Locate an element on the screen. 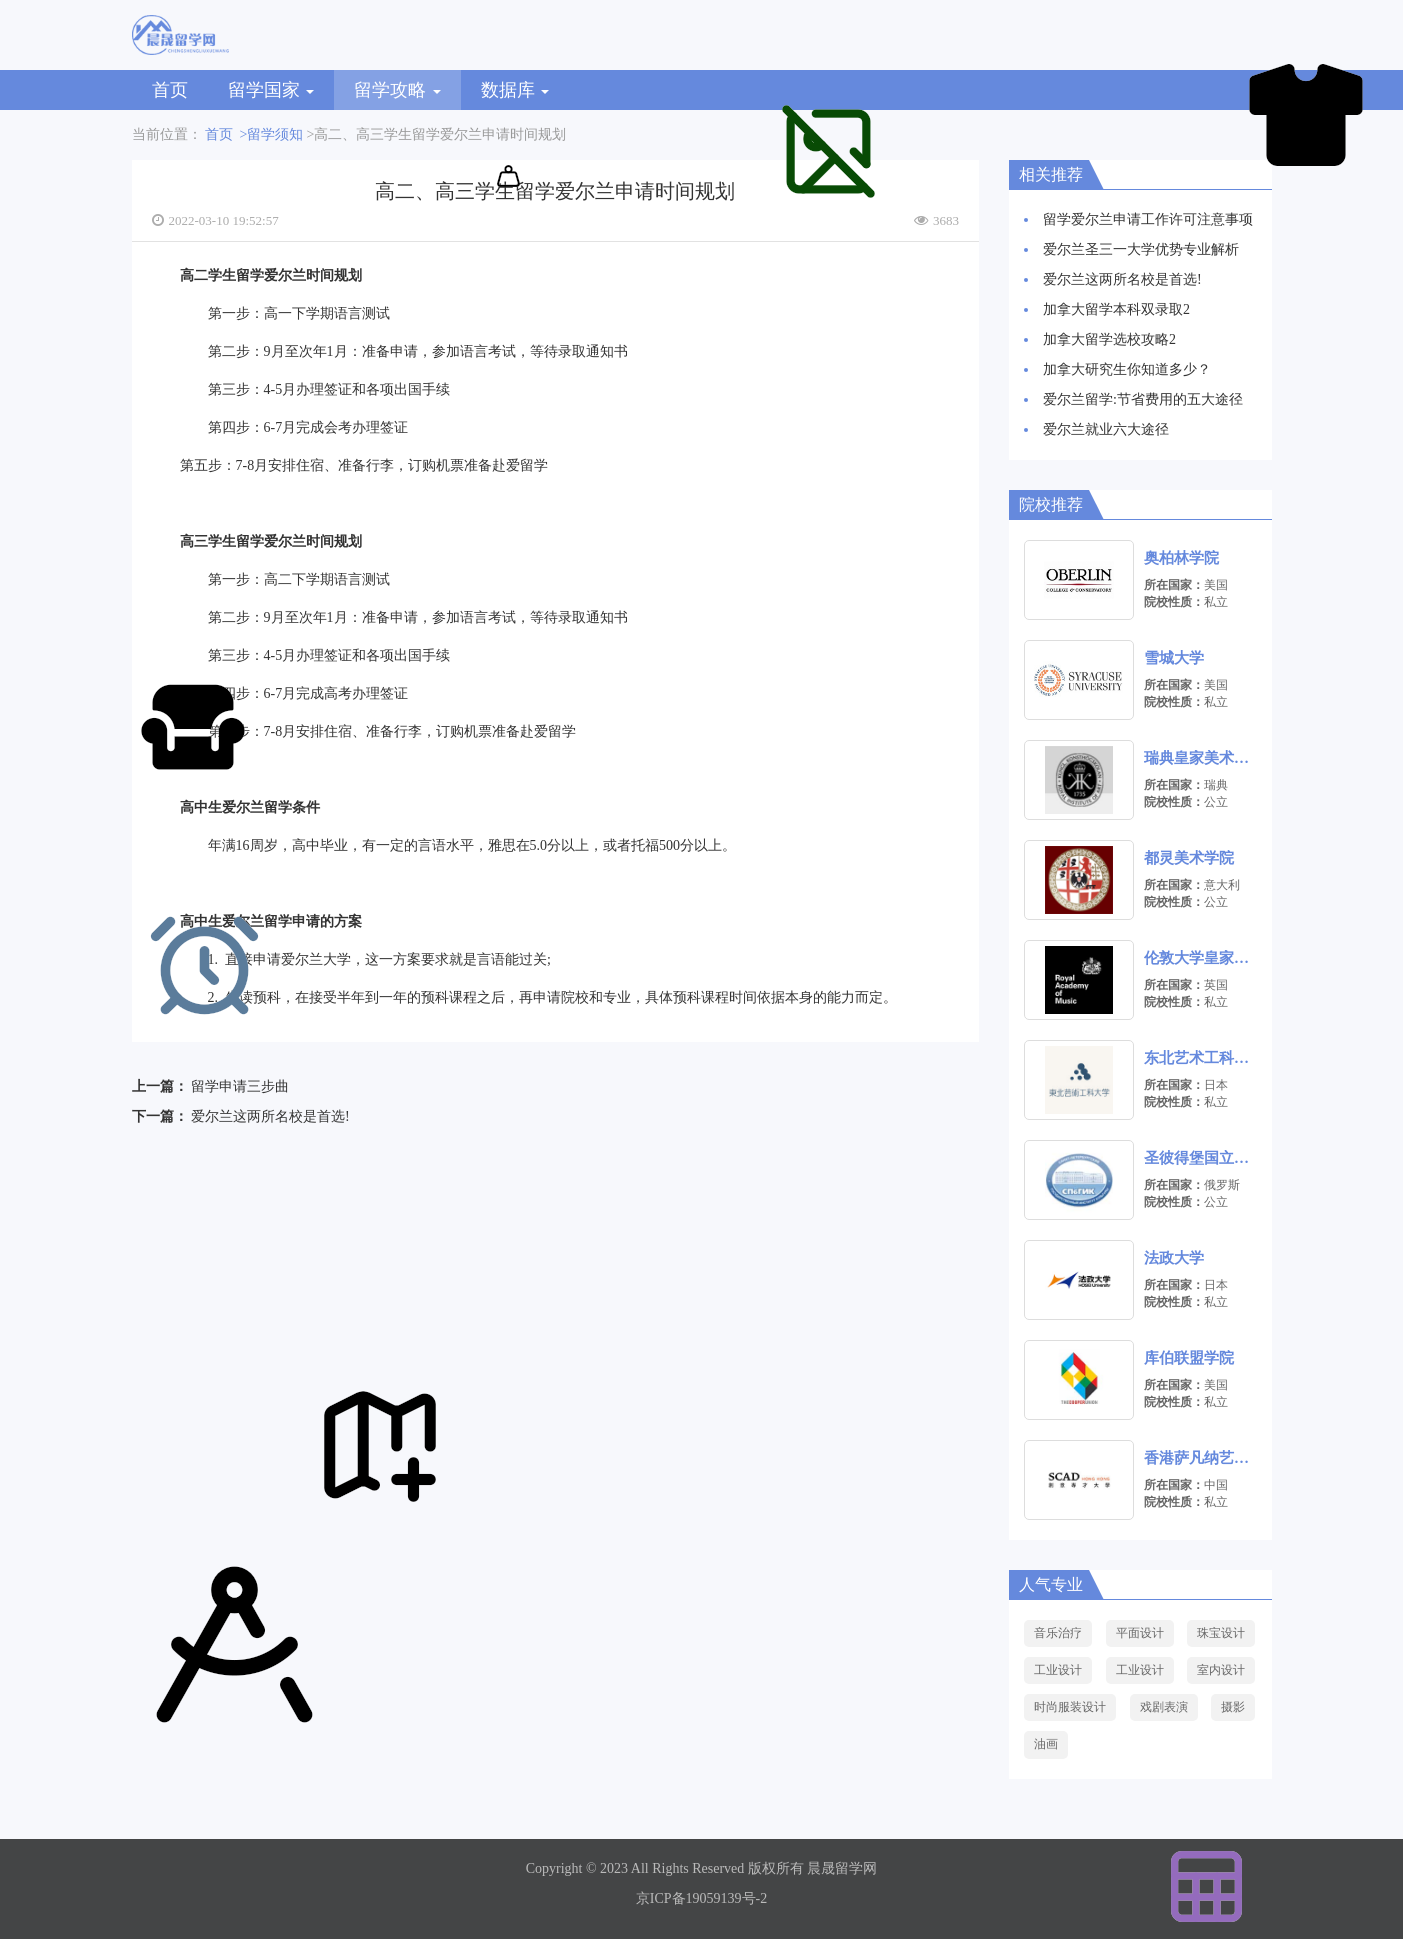  add a new location to the map is located at coordinates (380, 1446).